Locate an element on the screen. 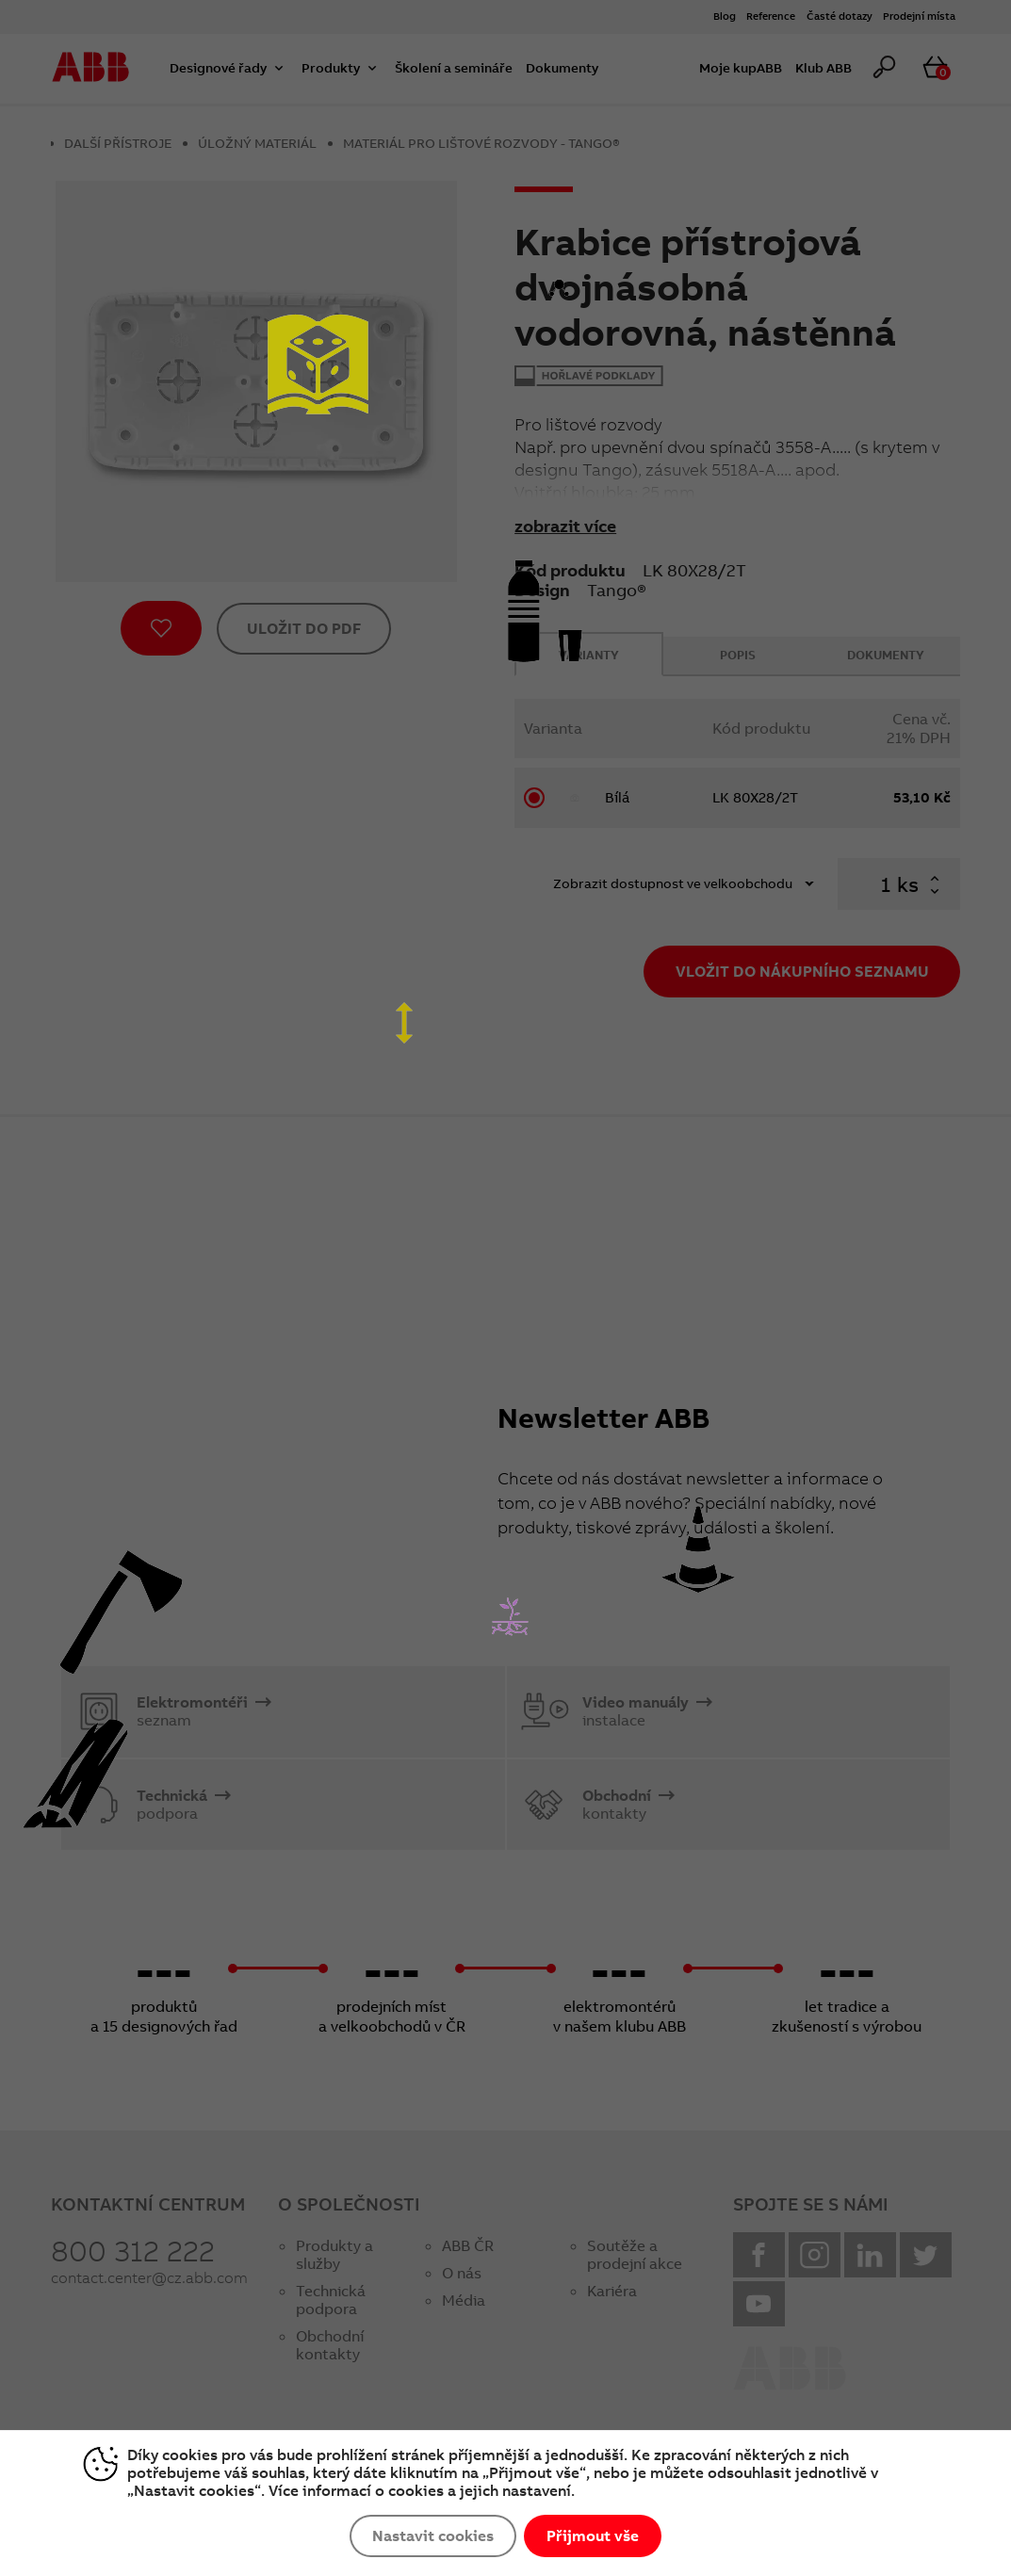  equip hatchet tool or weapon is located at coordinates (121, 1612).